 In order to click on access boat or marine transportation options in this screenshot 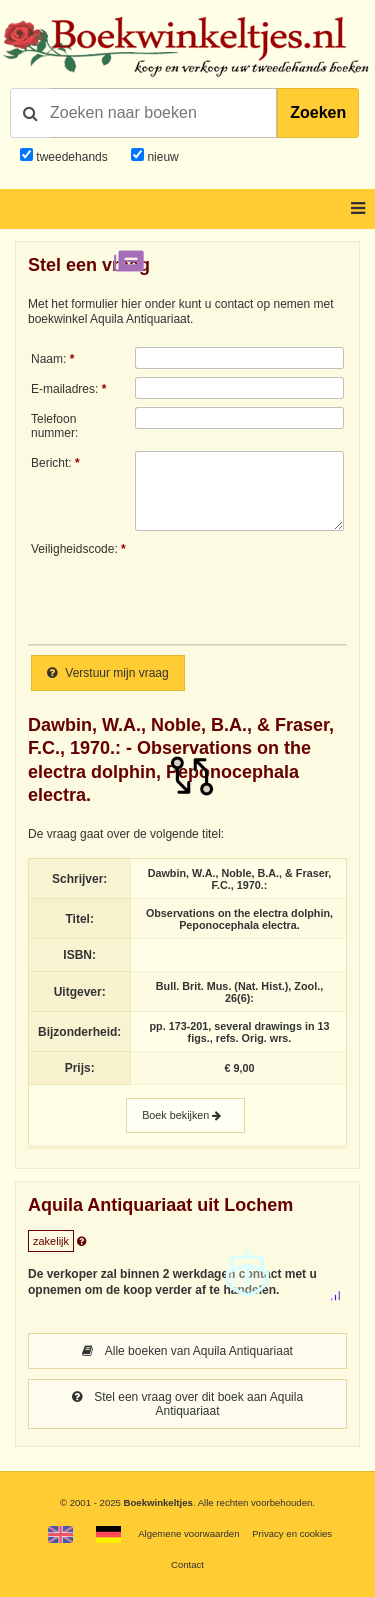, I will do `click(247, 1273)`.